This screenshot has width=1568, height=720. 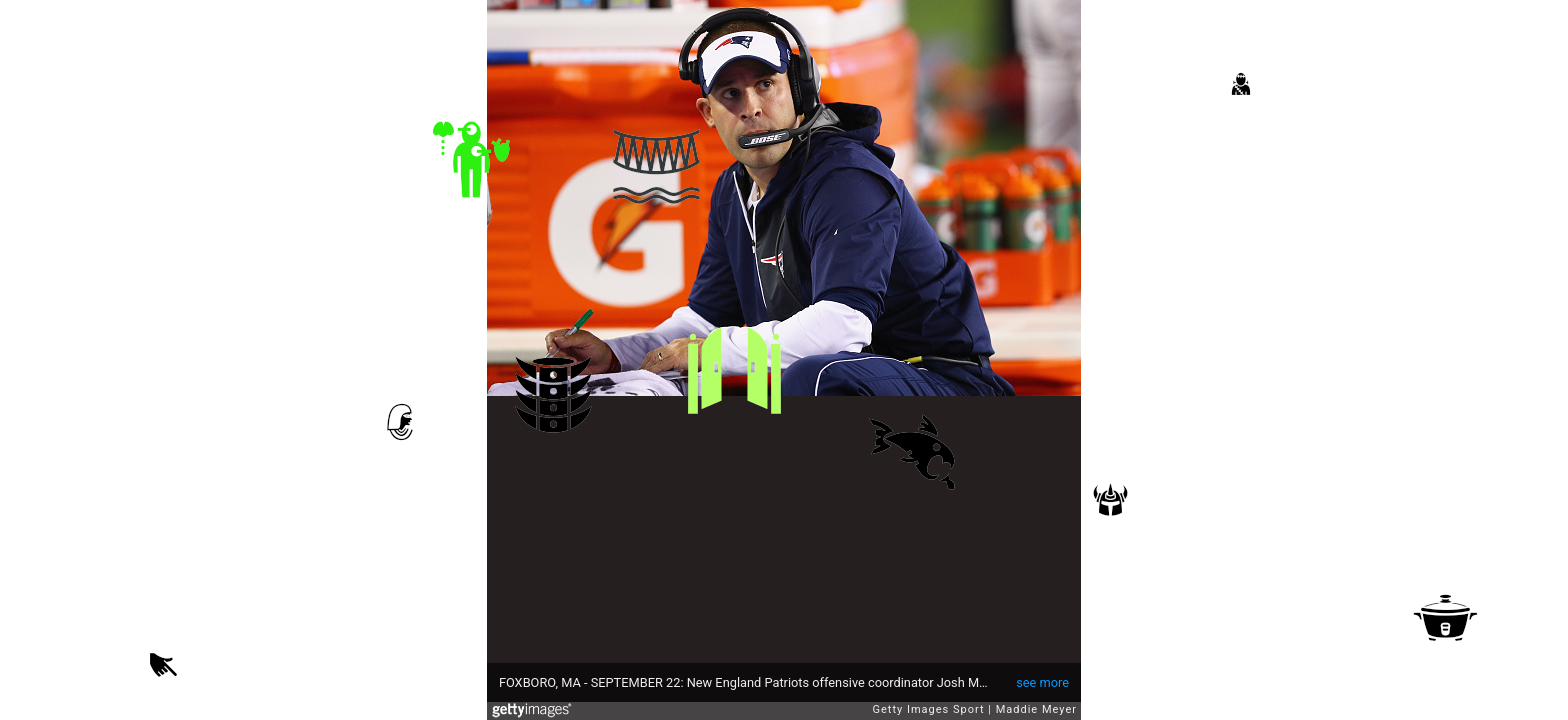 What do you see at coordinates (912, 448) in the screenshot?
I see `indicates predator-prey relationship in a game` at bounding box center [912, 448].